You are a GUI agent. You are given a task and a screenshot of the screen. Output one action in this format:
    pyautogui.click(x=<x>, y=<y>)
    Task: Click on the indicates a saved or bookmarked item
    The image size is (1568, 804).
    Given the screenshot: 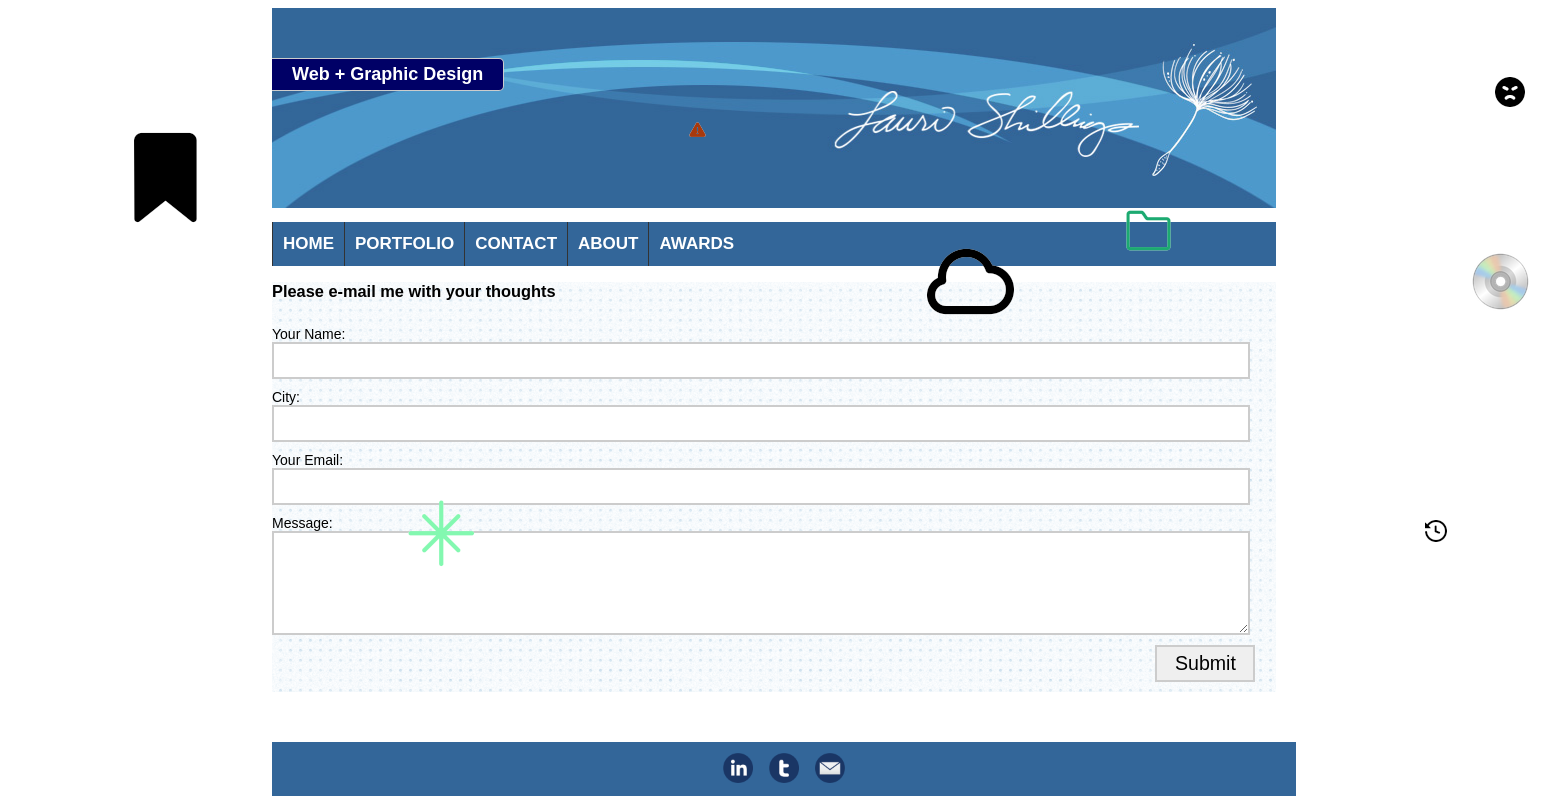 What is the action you would take?
    pyautogui.click(x=165, y=177)
    